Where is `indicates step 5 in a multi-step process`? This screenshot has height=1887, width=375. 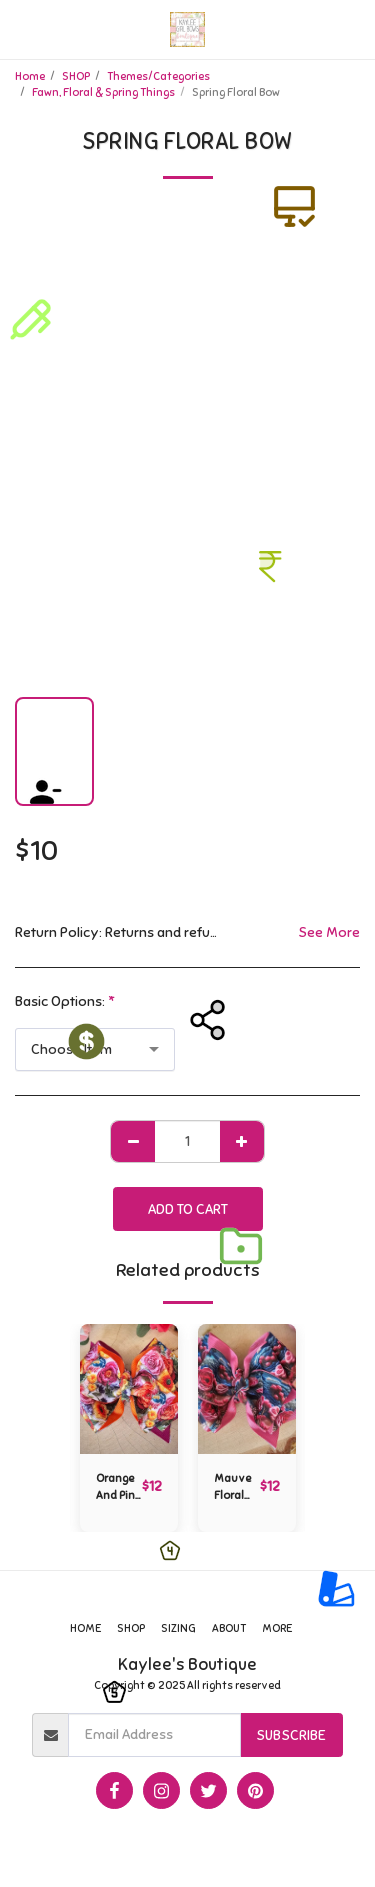
indicates step 5 in a multi-step process is located at coordinates (114, 1692).